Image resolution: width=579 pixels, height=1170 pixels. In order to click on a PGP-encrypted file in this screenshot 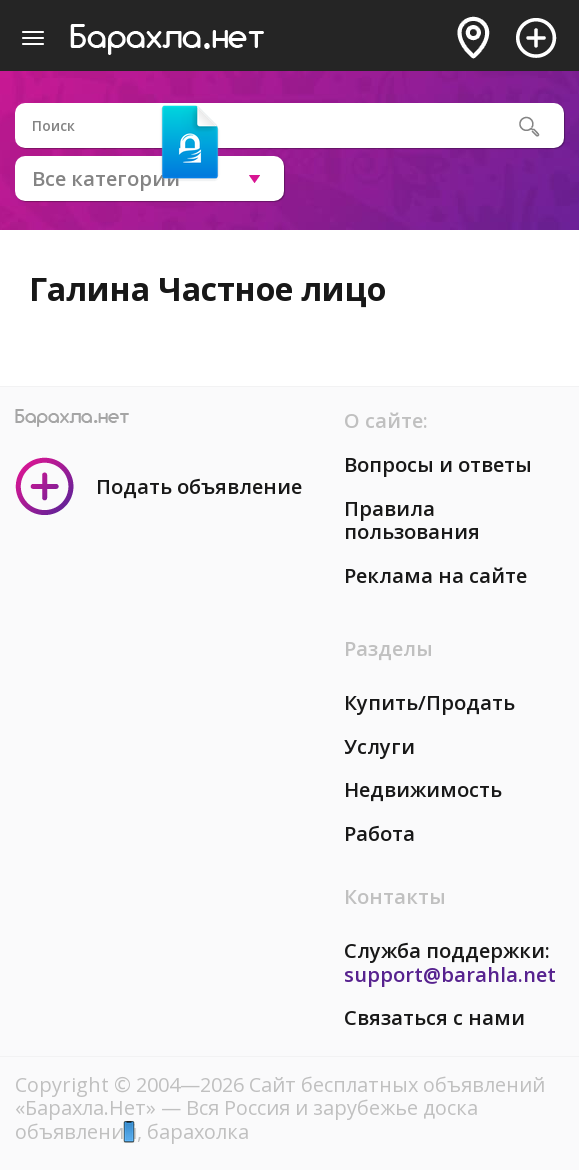, I will do `click(190, 142)`.